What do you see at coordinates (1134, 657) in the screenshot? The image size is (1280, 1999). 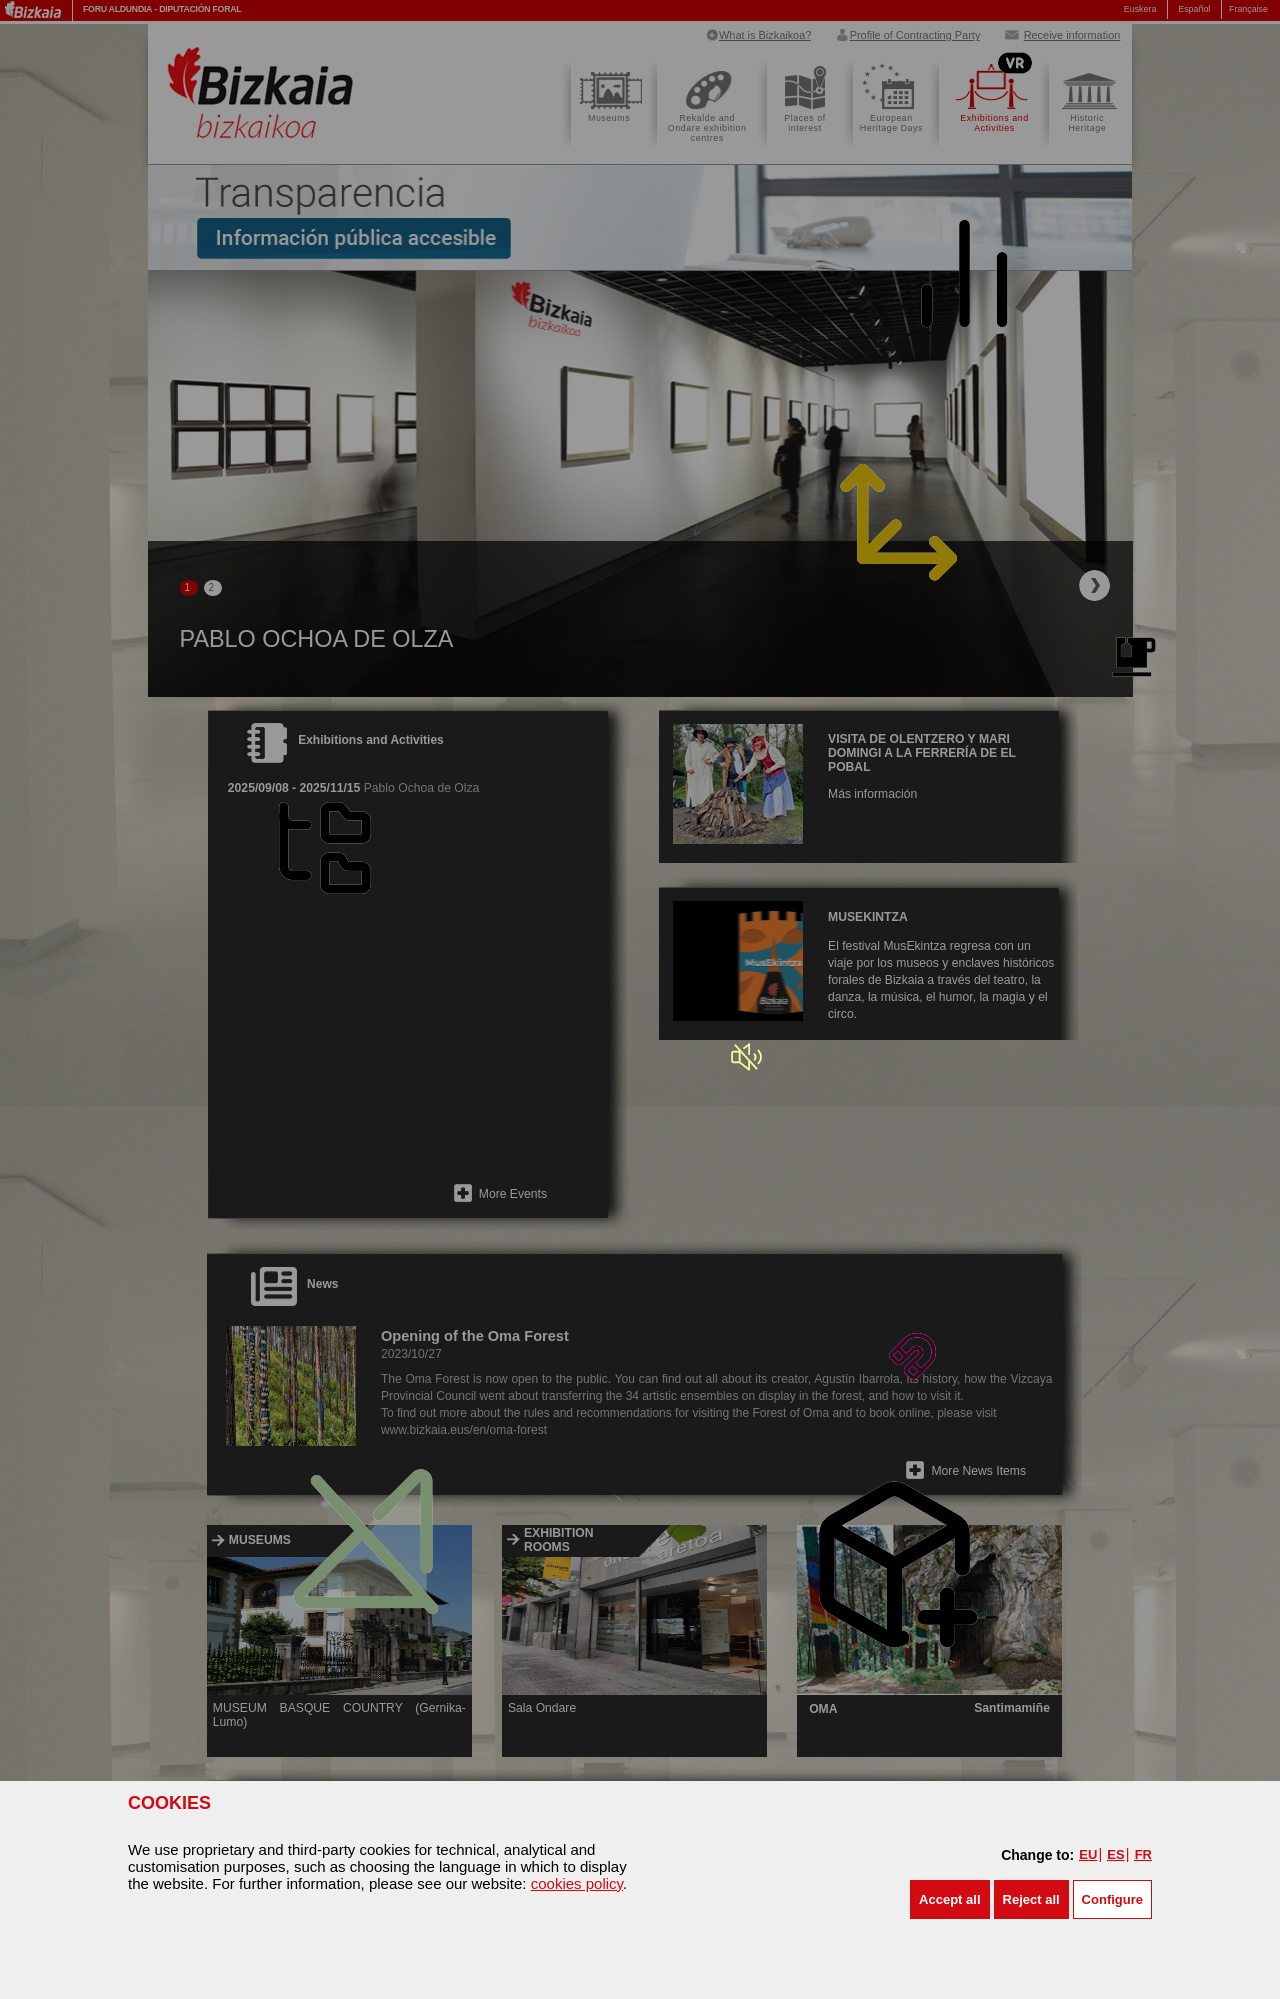 I see `access food and beverage emoji category` at bounding box center [1134, 657].